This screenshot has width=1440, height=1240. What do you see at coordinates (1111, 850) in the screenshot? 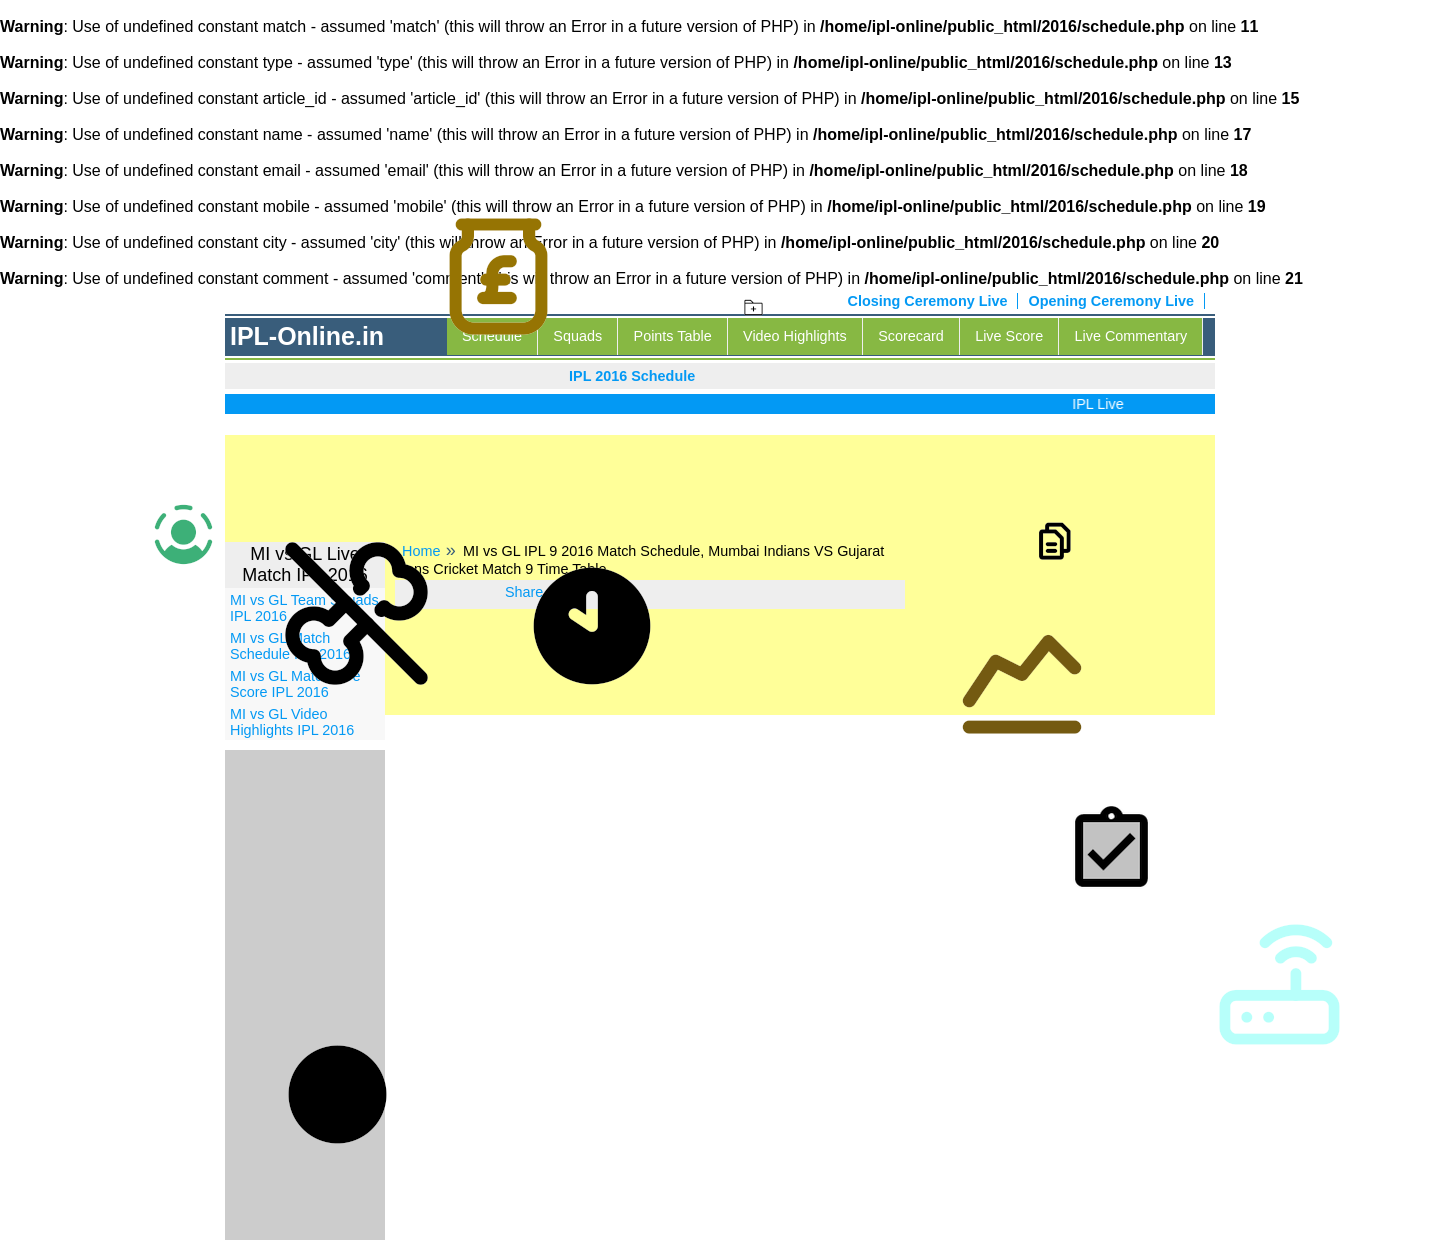
I see `view completed tasks or assignments` at bounding box center [1111, 850].